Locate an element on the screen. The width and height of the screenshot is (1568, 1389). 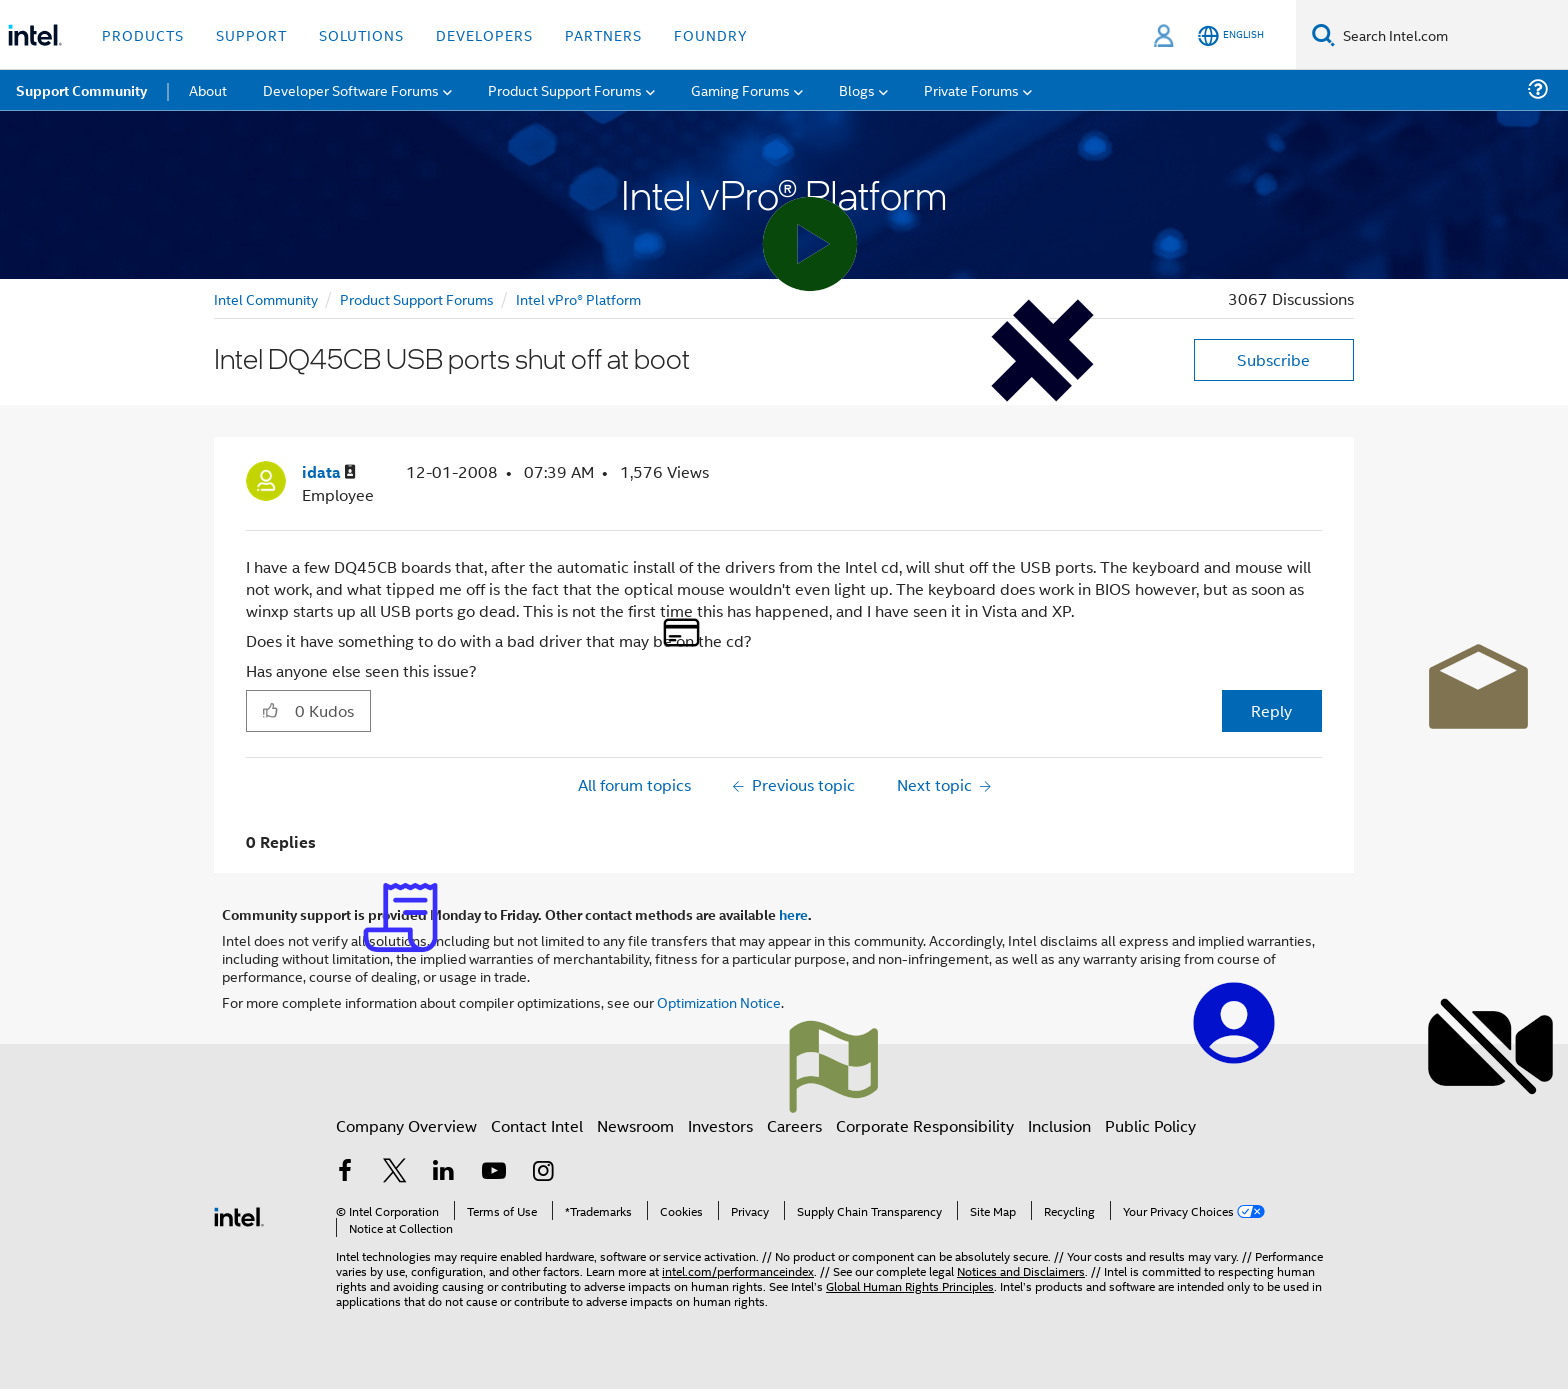
manage payment methods is located at coordinates (681, 632).